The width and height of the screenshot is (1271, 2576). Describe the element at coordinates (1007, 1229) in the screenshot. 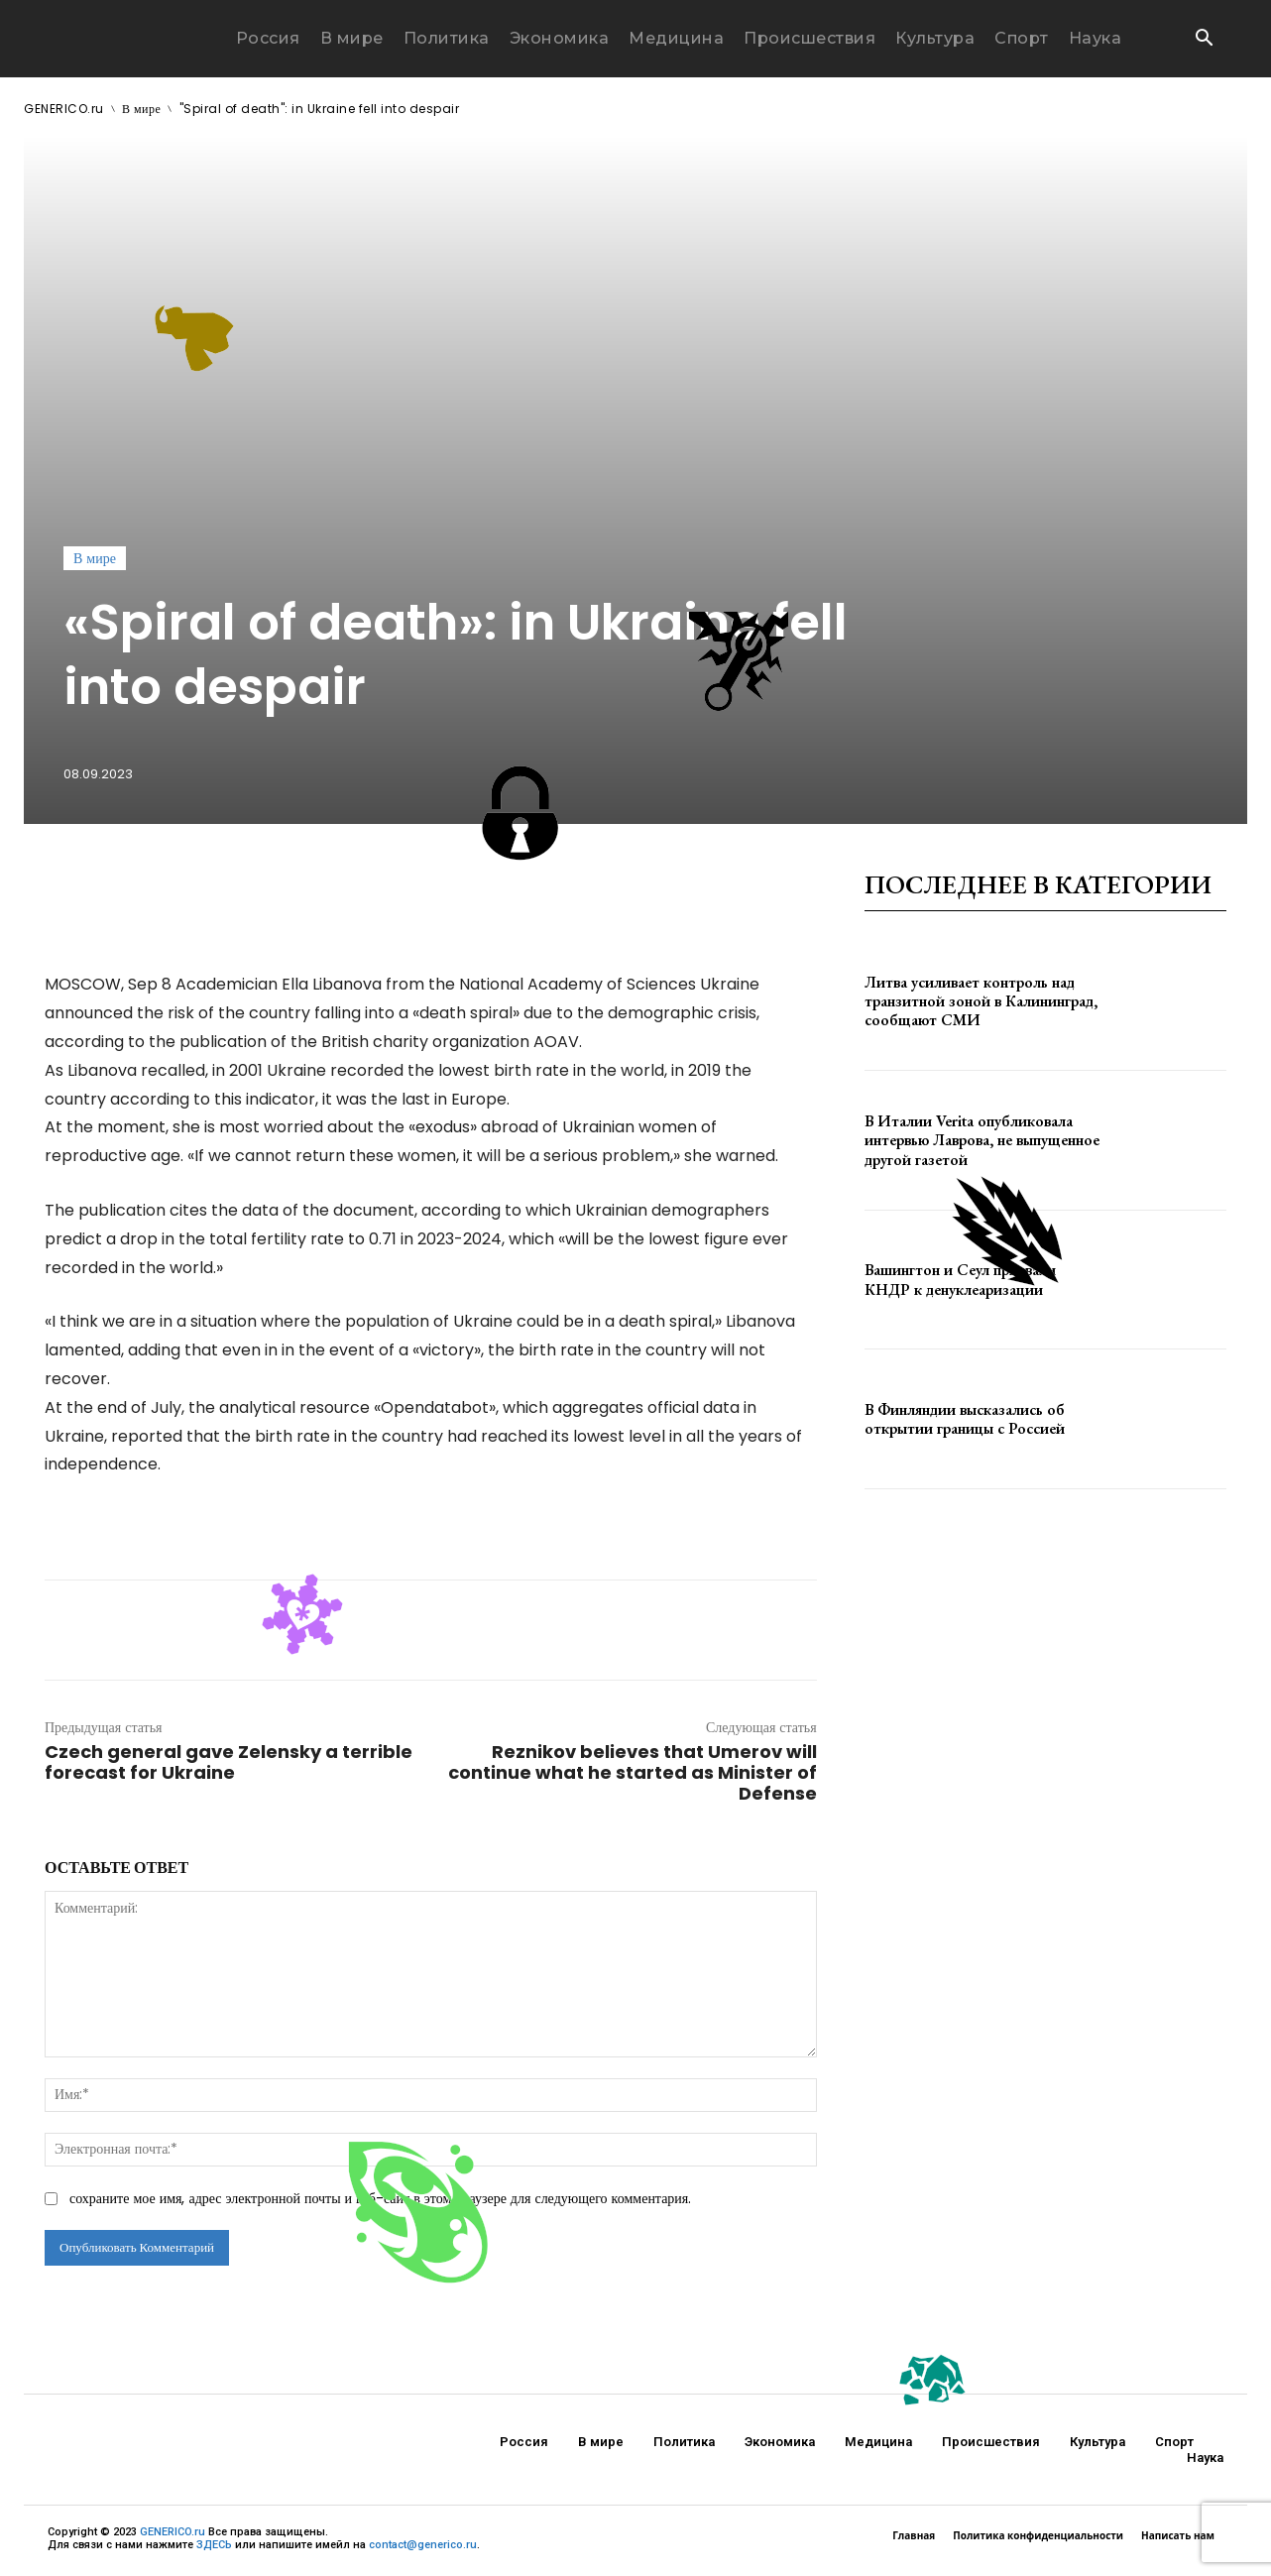

I see `lightning attack or electric slash ability` at that location.